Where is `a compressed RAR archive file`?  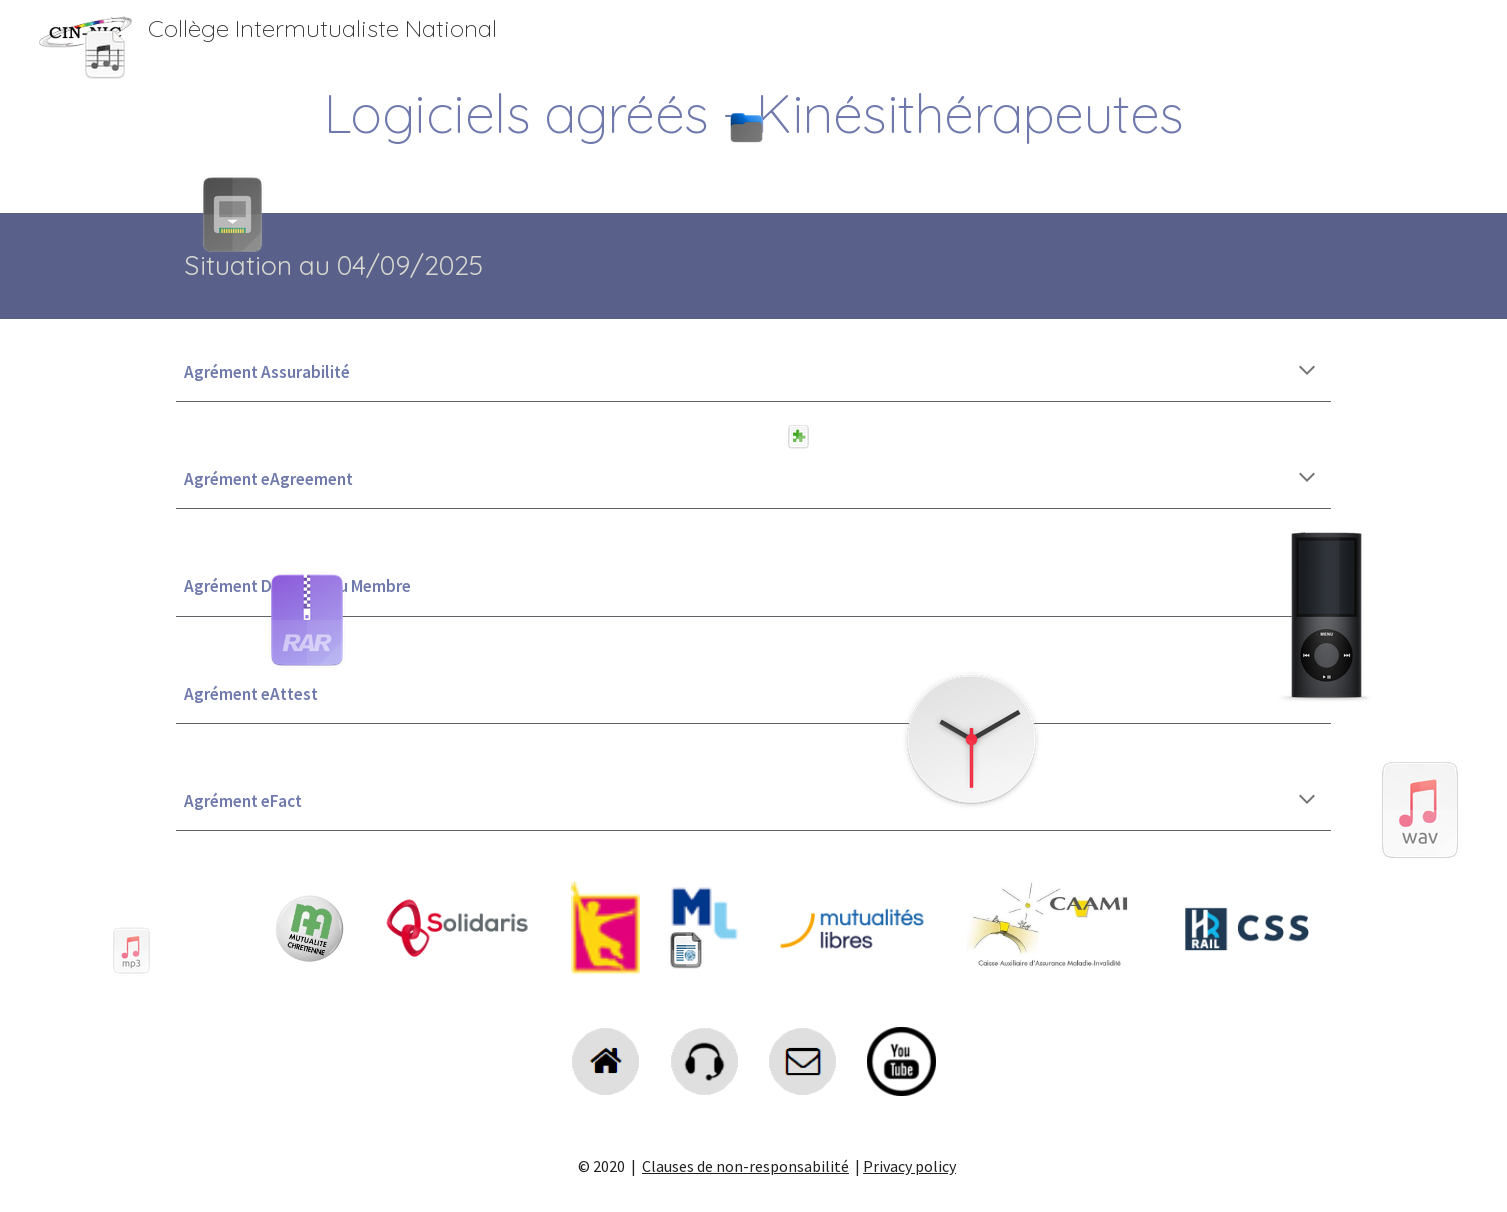 a compressed RAR archive file is located at coordinates (307, 620).